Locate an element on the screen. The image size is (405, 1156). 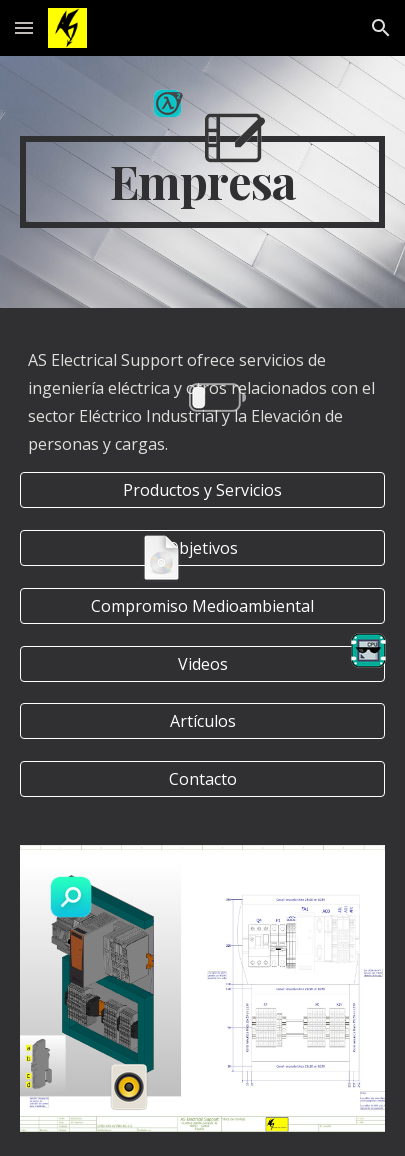
open system log viewer is located at coordinates (71, 897).